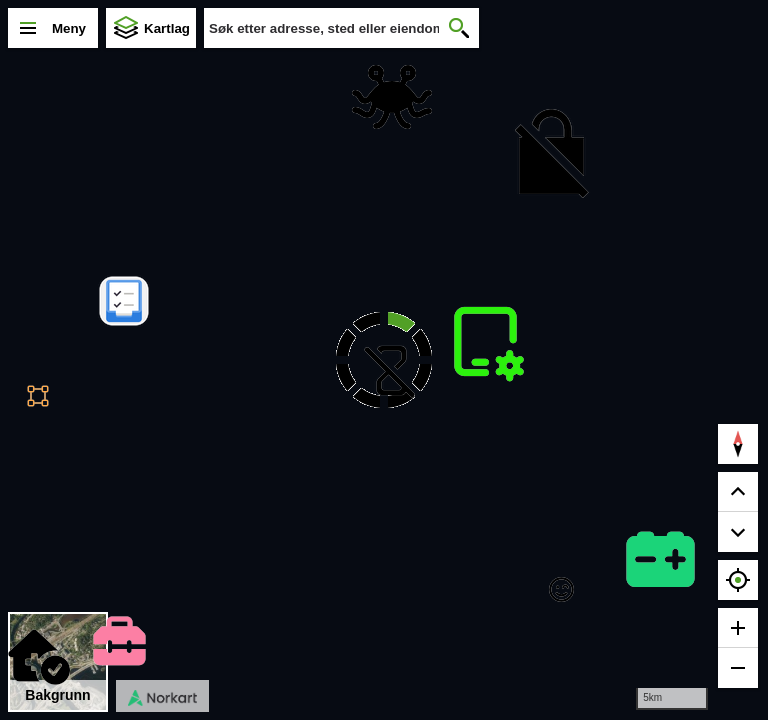  Describe the element at coordinates (561, 589) in the screenshot. I see `insert a winking emoji or emoticon` at that location.